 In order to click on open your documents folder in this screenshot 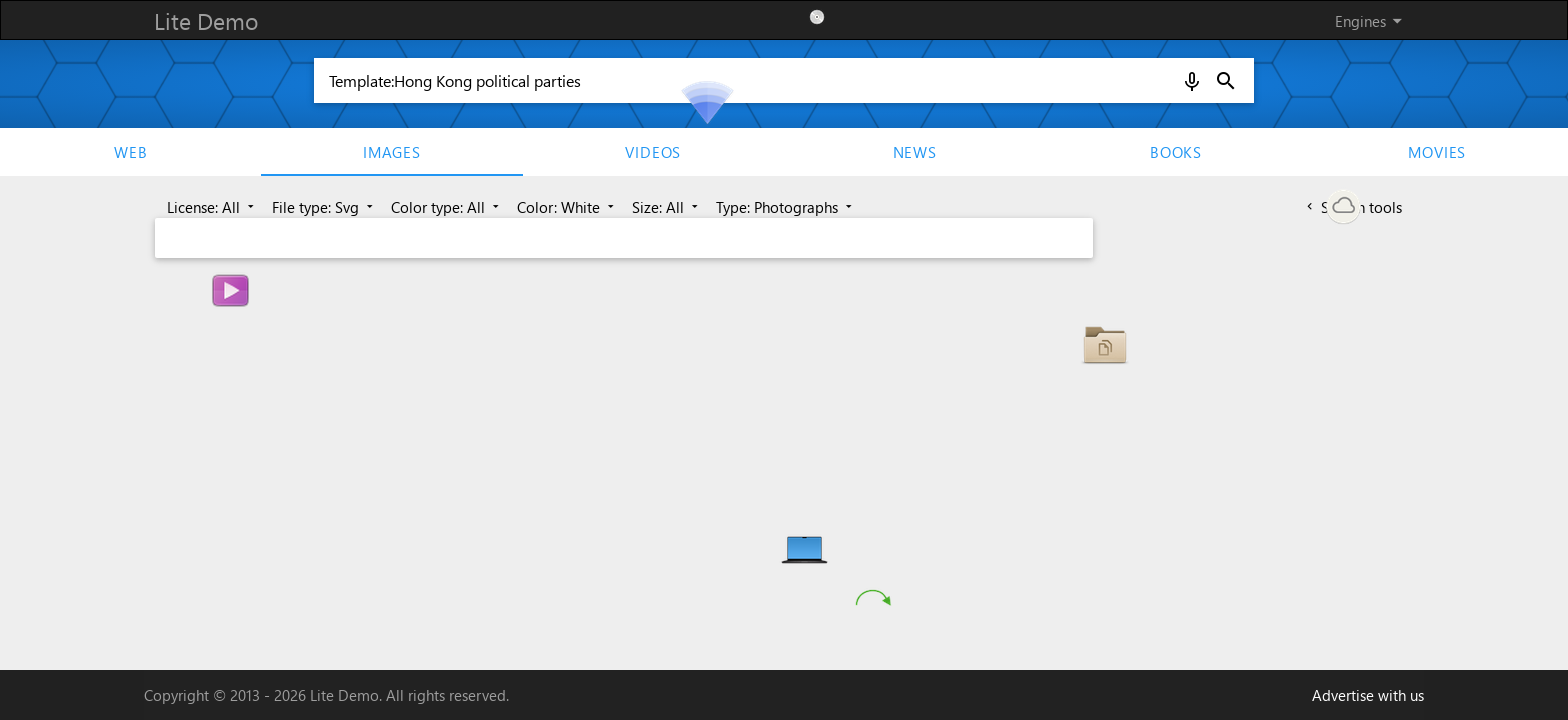, I will do `click(1105, 347)`.